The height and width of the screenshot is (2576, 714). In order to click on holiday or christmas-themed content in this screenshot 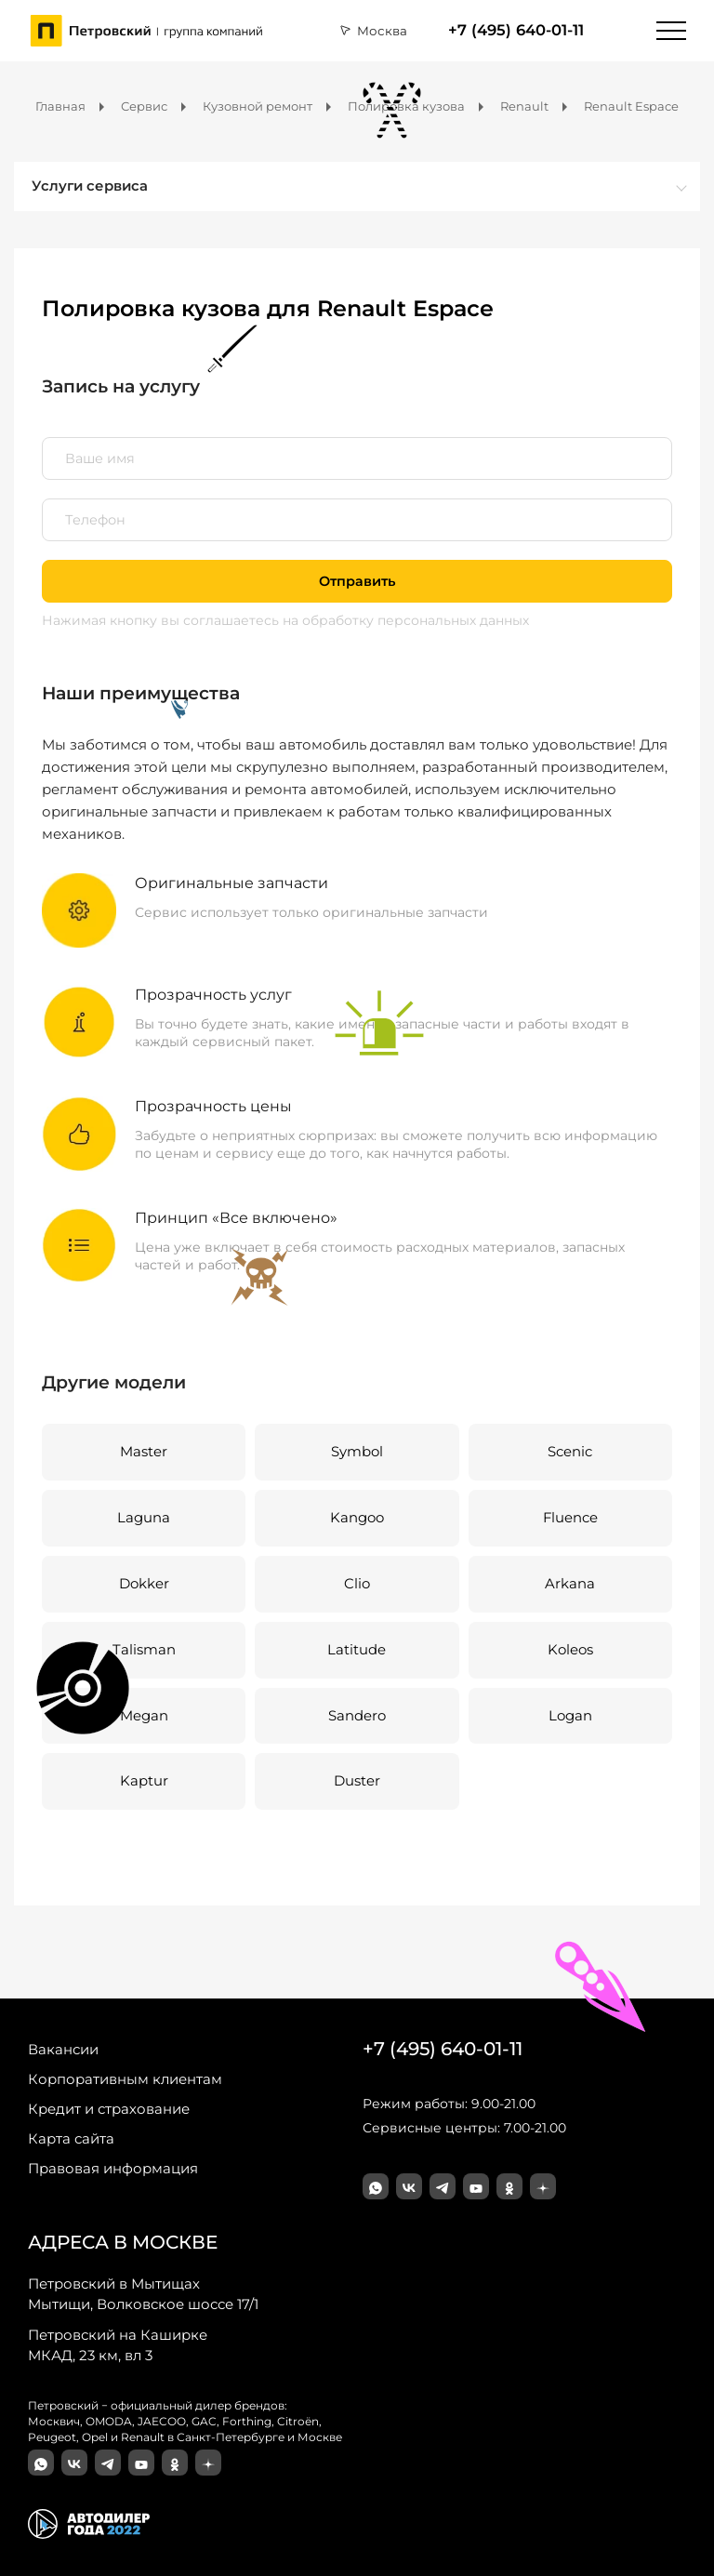, I will do `click(391, 110)`.